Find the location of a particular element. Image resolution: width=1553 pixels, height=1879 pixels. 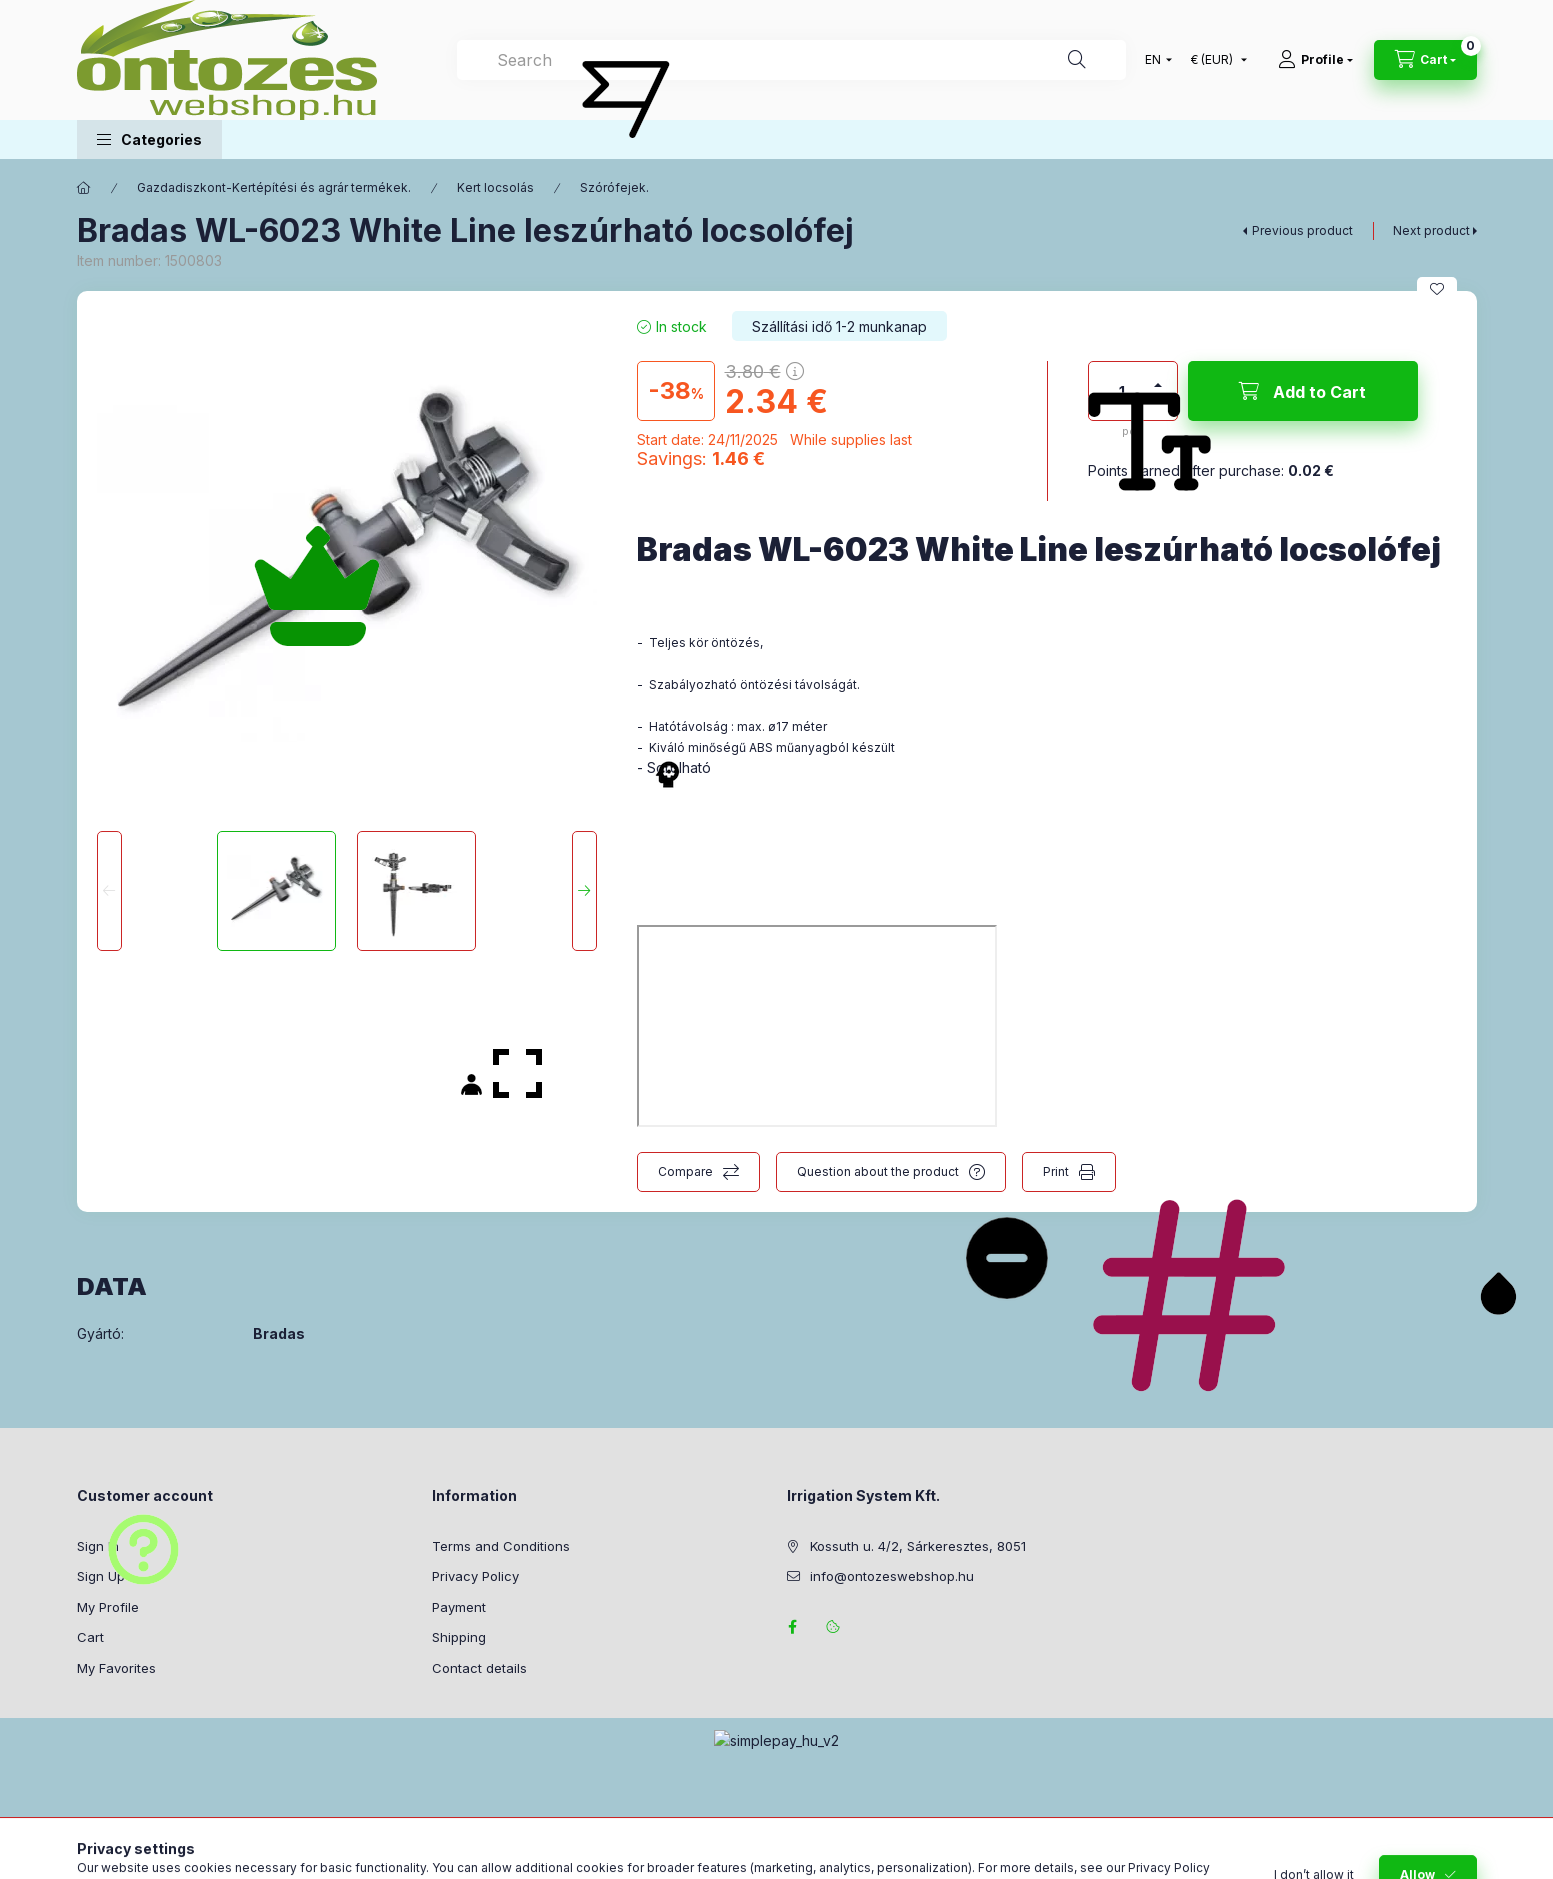

flag or bookmark an item is located at coordinates (622, 94).